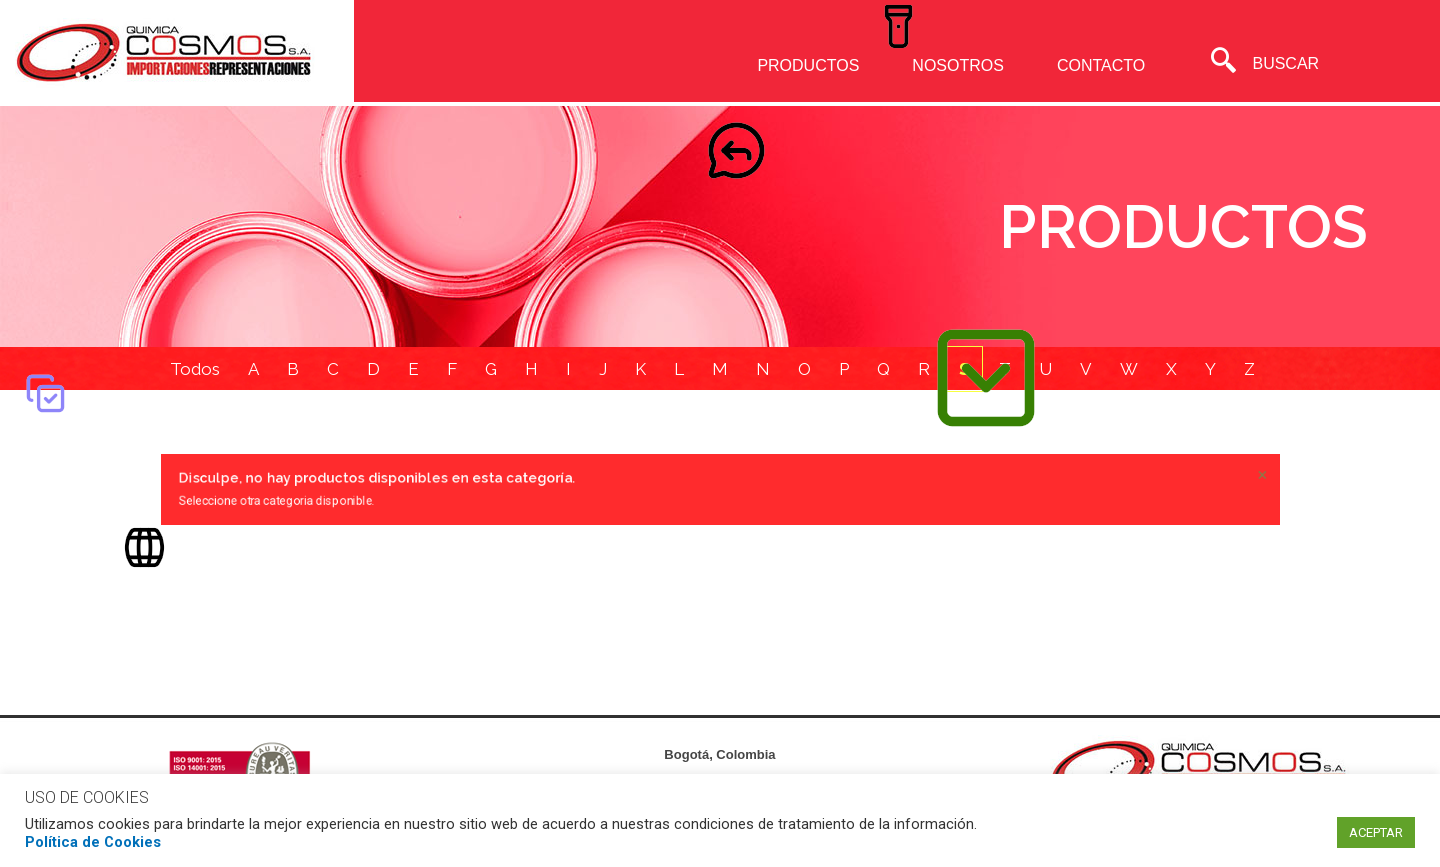  Describe the element at coordinates (898, 26) in the screenshot. I see `turn on device flashlight` at that location.